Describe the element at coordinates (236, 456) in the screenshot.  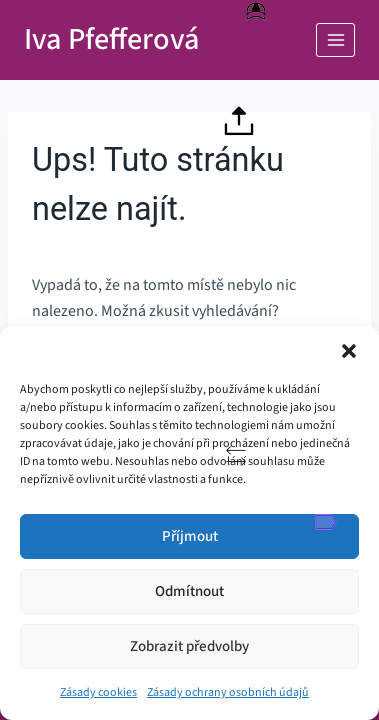
I see `swap or exchange items` at that location.